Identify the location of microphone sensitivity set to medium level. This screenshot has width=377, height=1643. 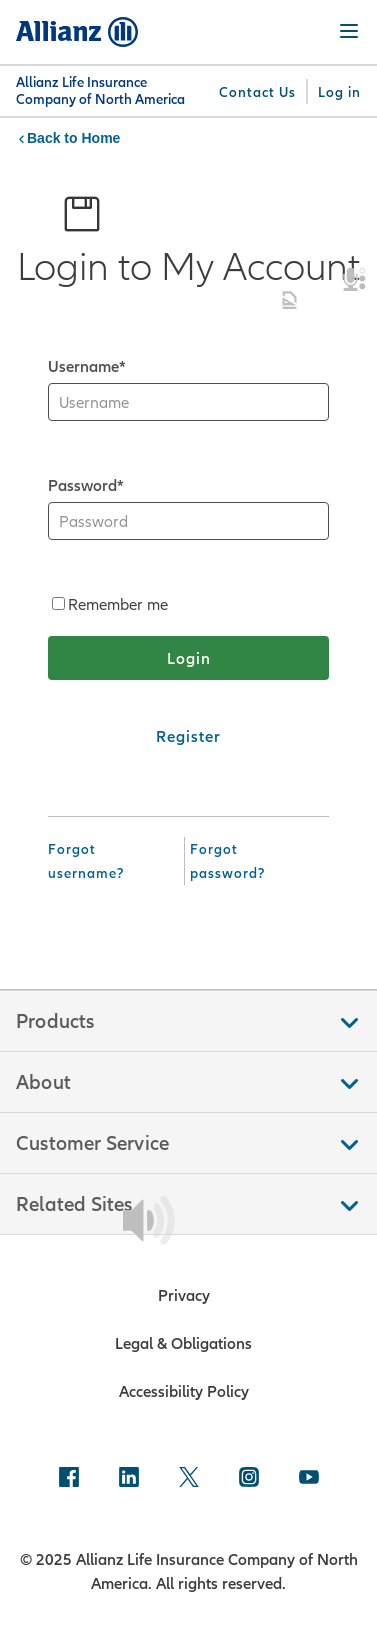
(354, 278).